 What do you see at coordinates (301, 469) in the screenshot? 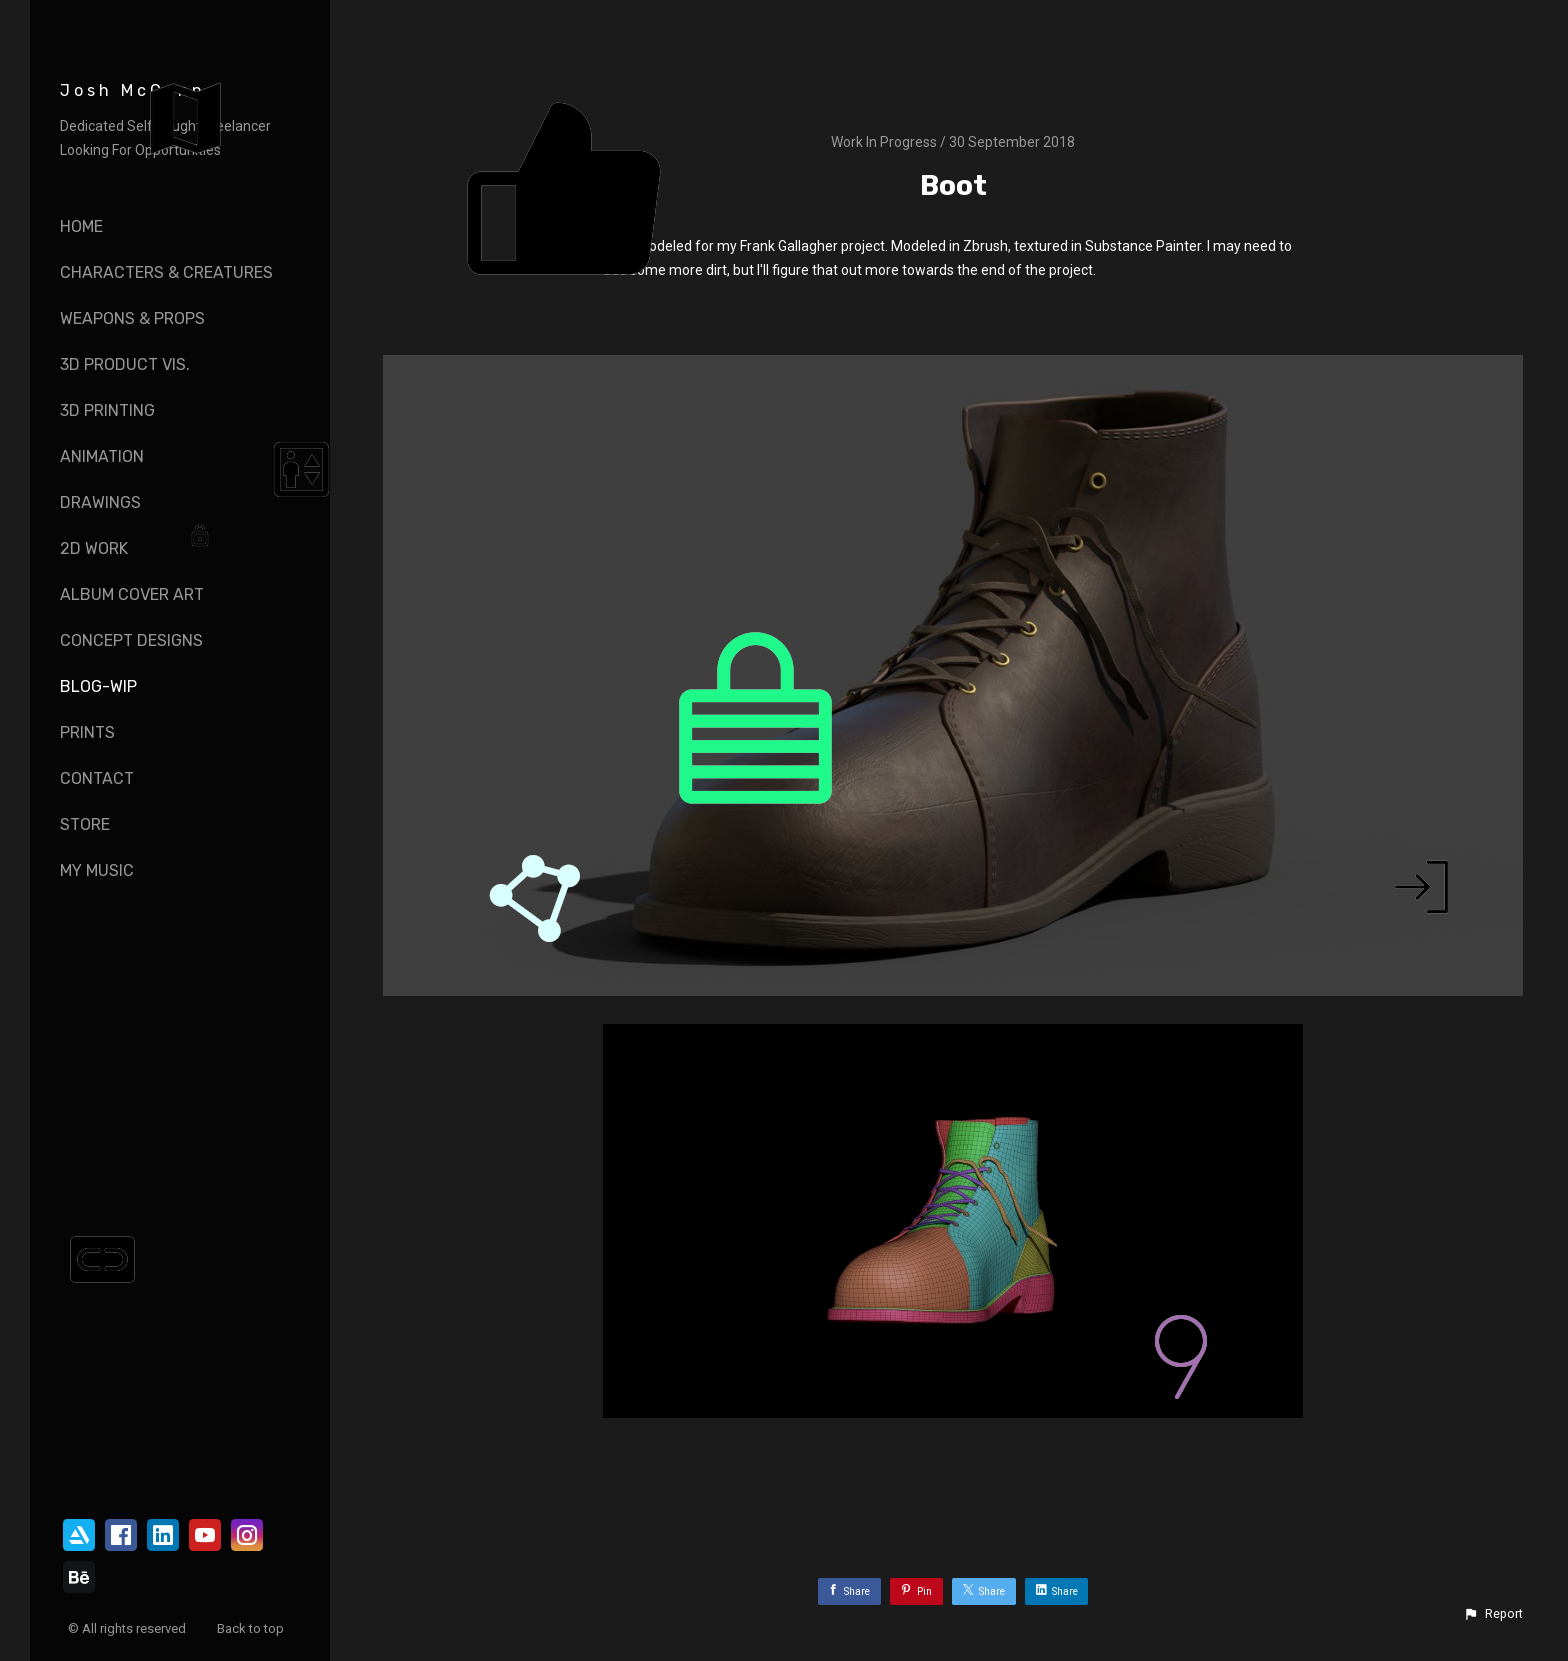
I see `indicates elevator access or location` at bounding box center [301, 469].